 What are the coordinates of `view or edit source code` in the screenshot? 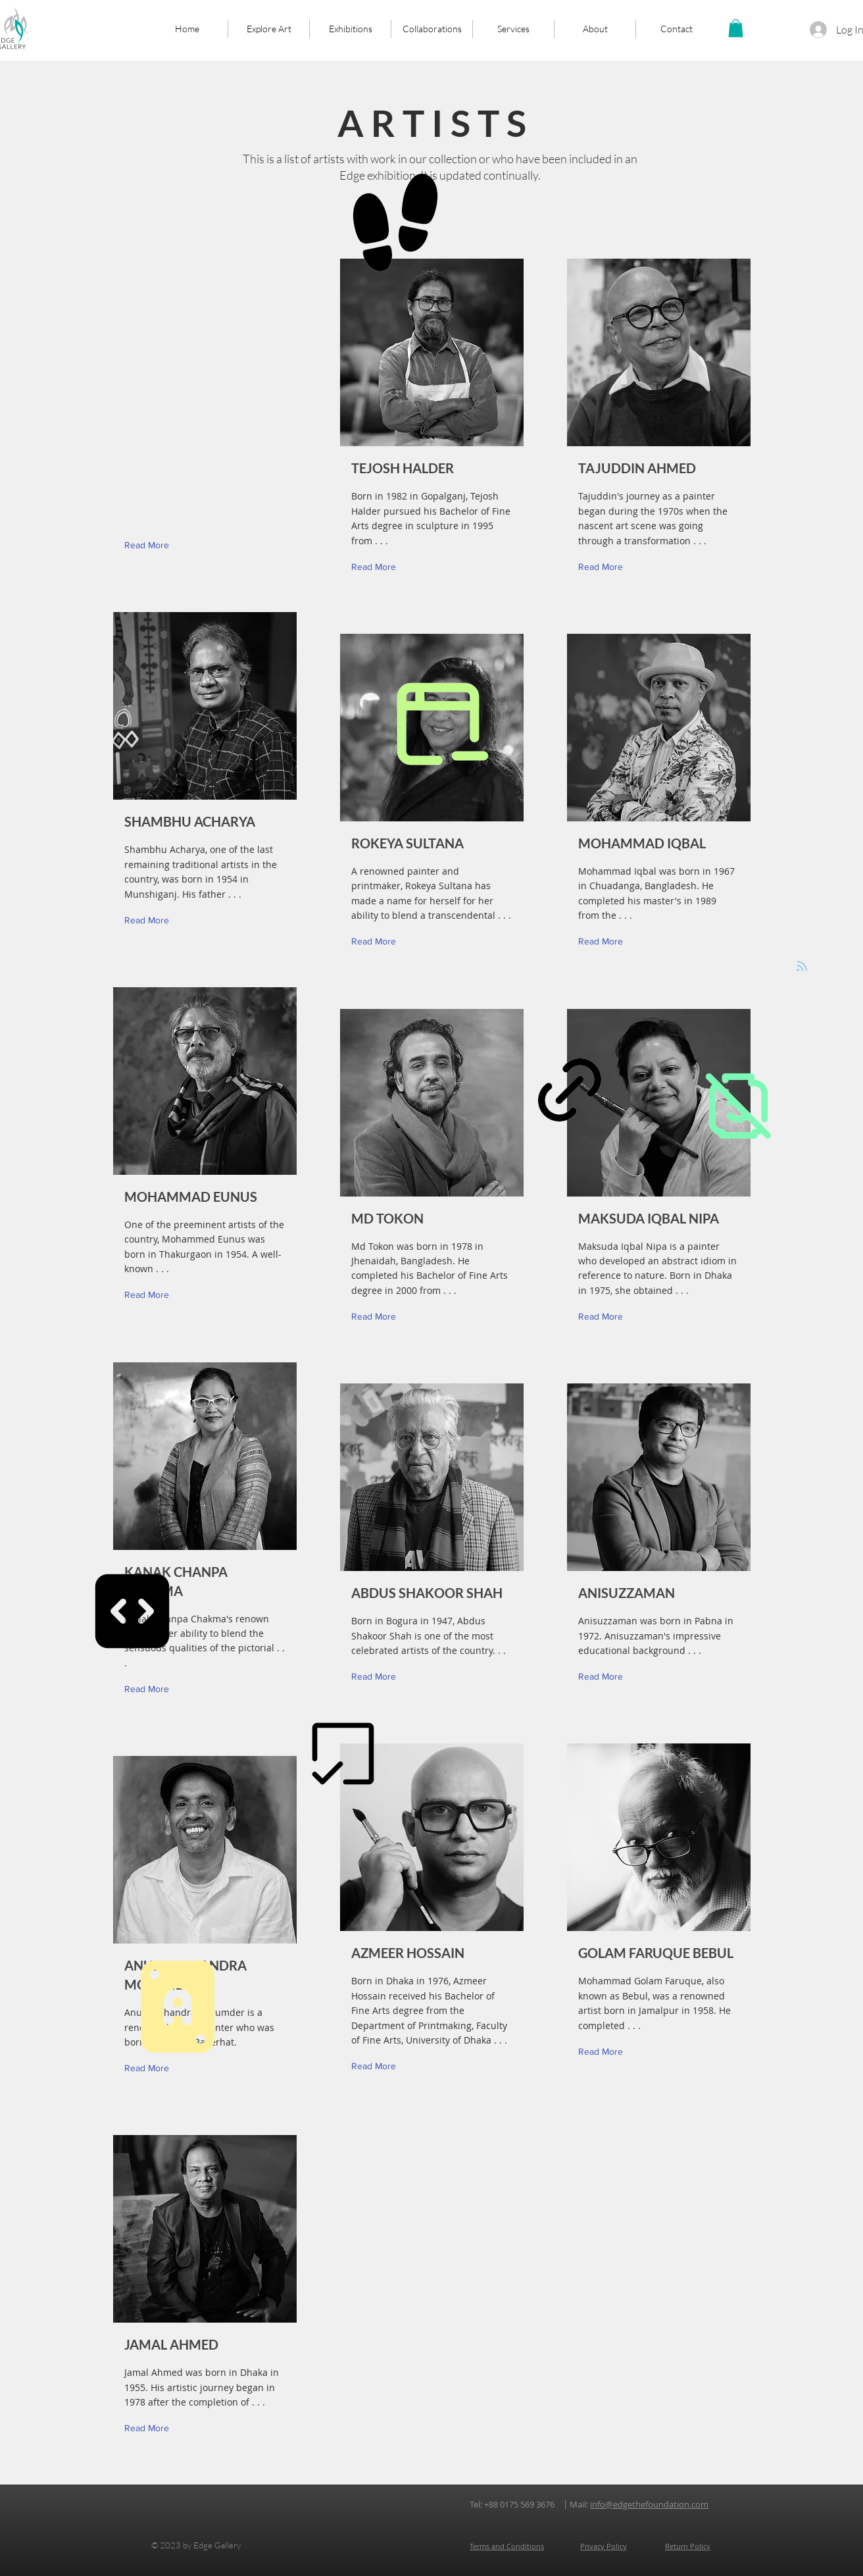 It's located at (132, 1611).